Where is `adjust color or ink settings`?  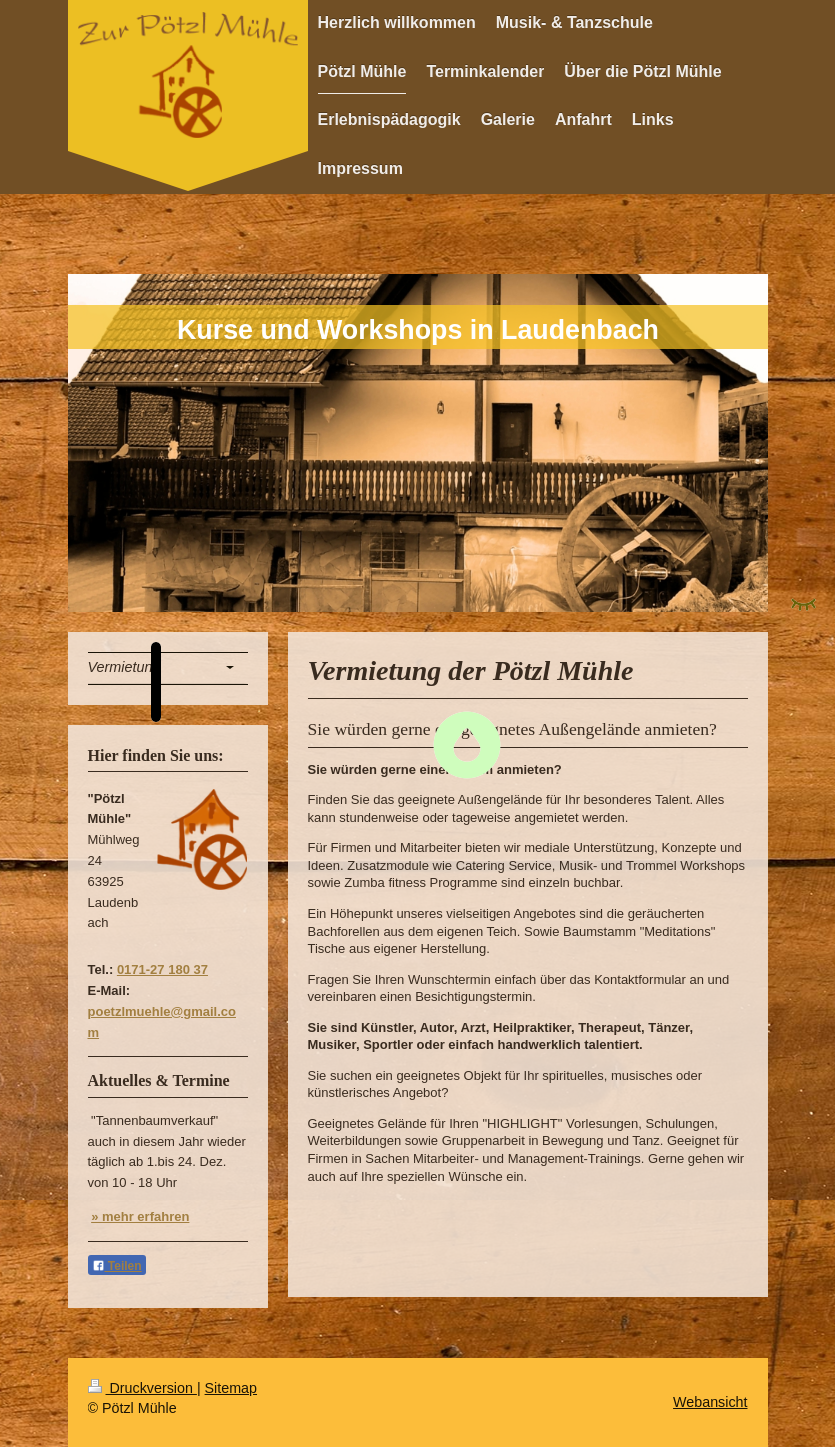
adjust color or ink settings is located at coordinates (467, 745).